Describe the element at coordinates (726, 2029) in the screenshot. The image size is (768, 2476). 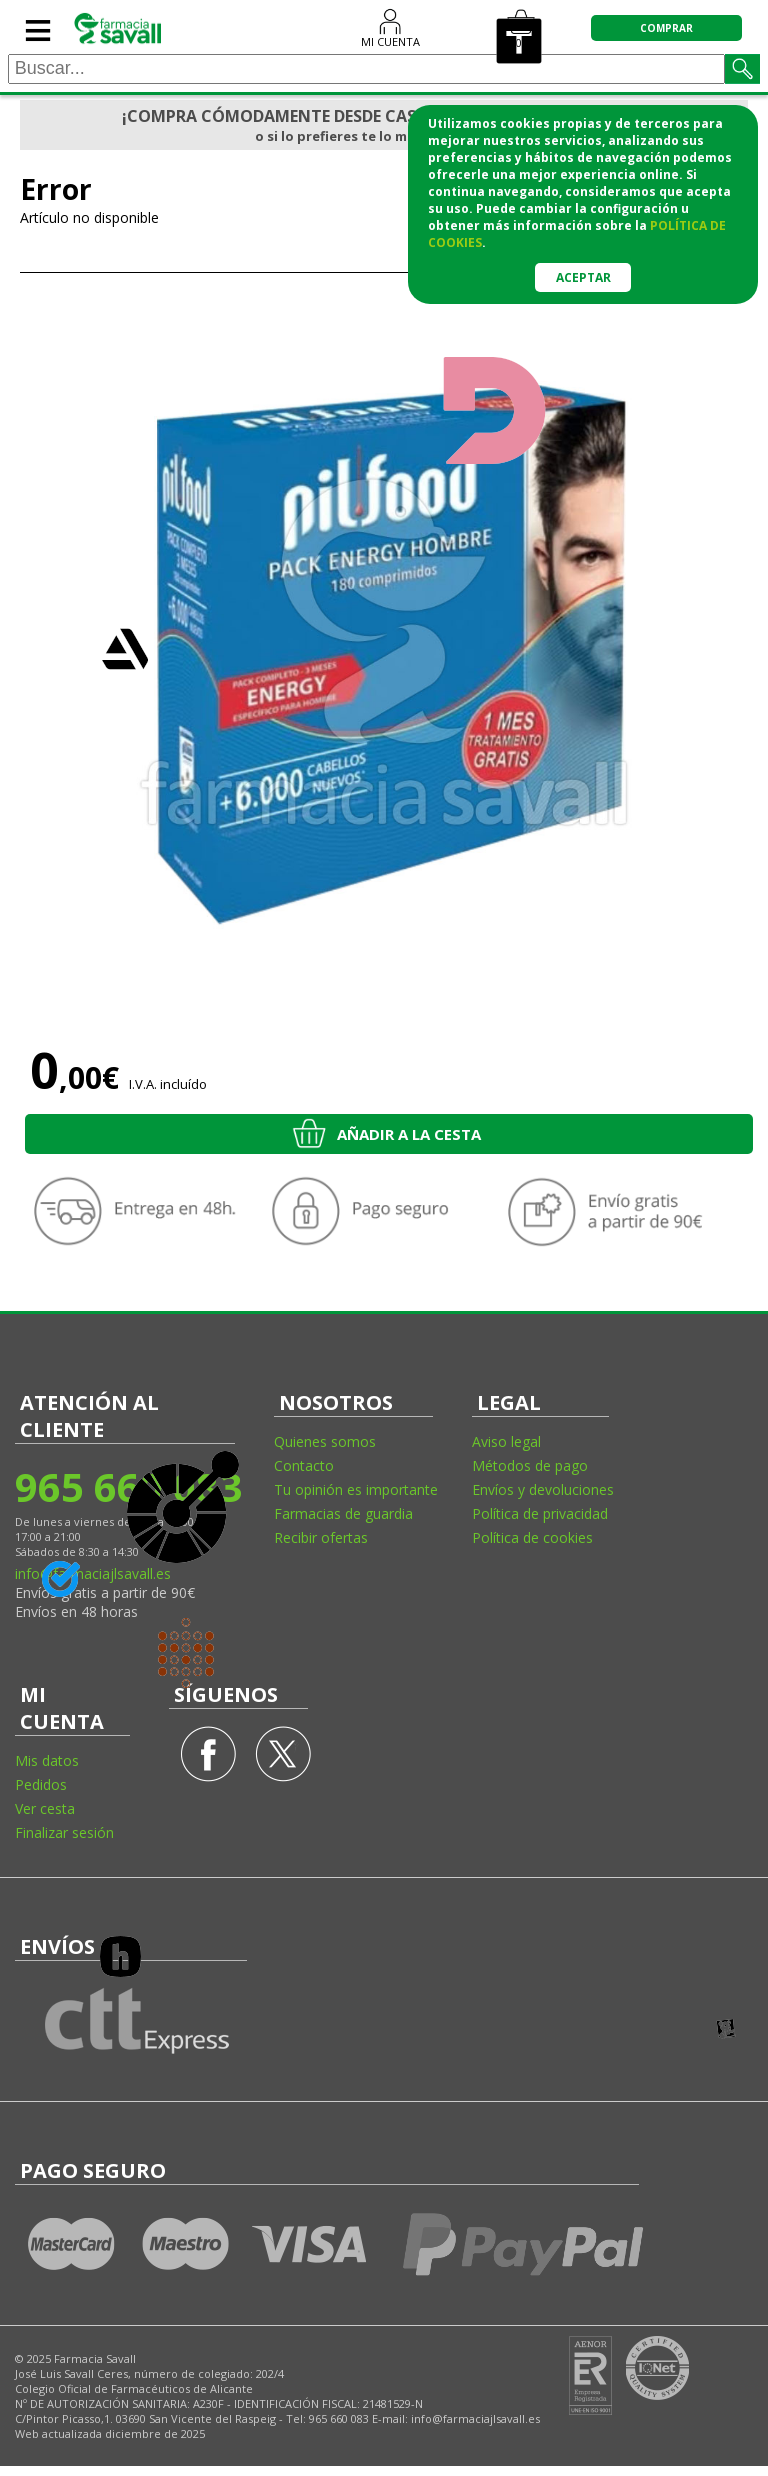
I see `open Datadog monitoring dashboard` at that location.